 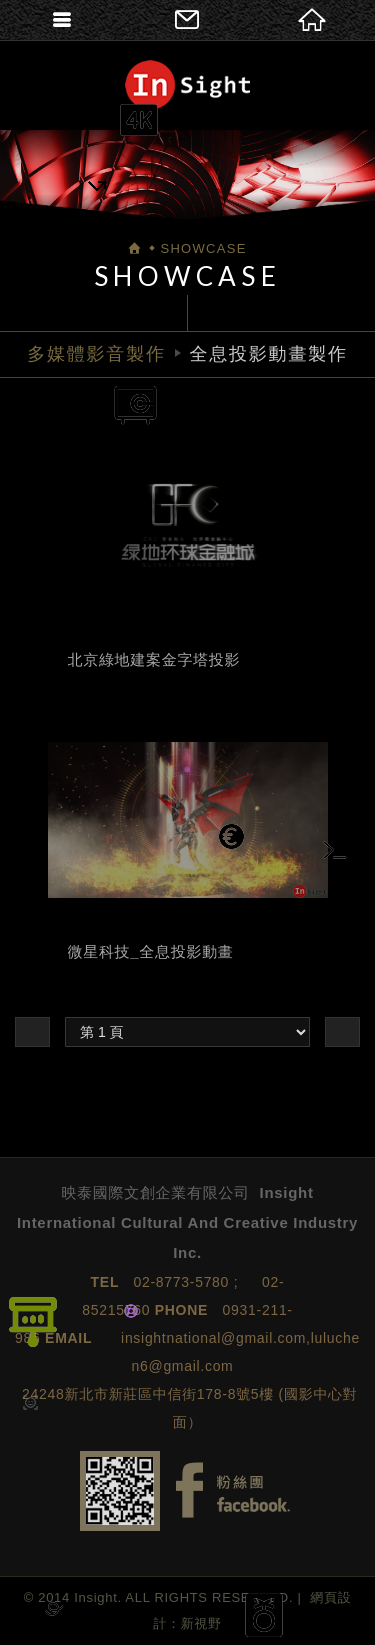 I want to click on access help or support center, so click(x=131, y=1311).